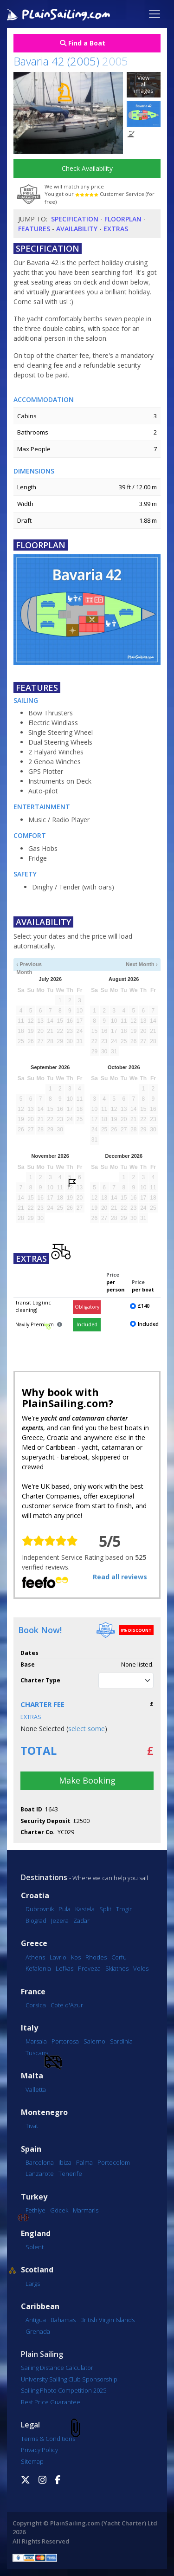 The height and width of the screenshot is (2576, 174). What do you see at coordinates (72, 1182) in the screenshot?
I see `flag an item for review or attention` at bounding box center [72, 1182].